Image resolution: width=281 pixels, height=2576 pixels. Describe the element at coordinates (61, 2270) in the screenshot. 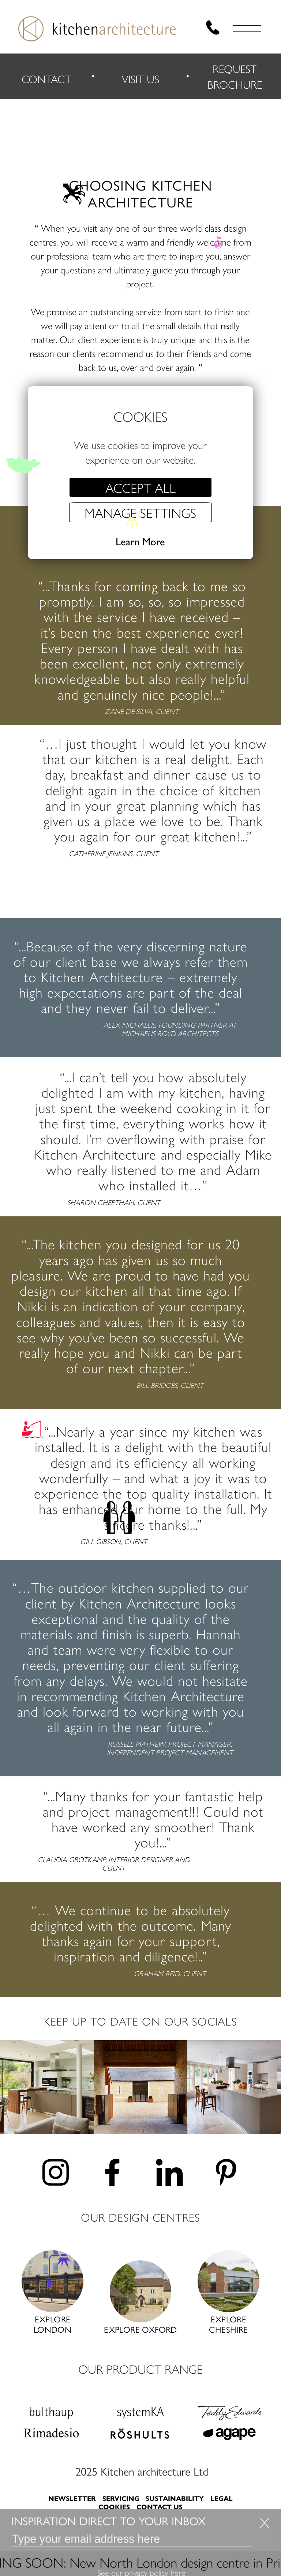

I see `toggle street lighting in a city simulation game` at that location.